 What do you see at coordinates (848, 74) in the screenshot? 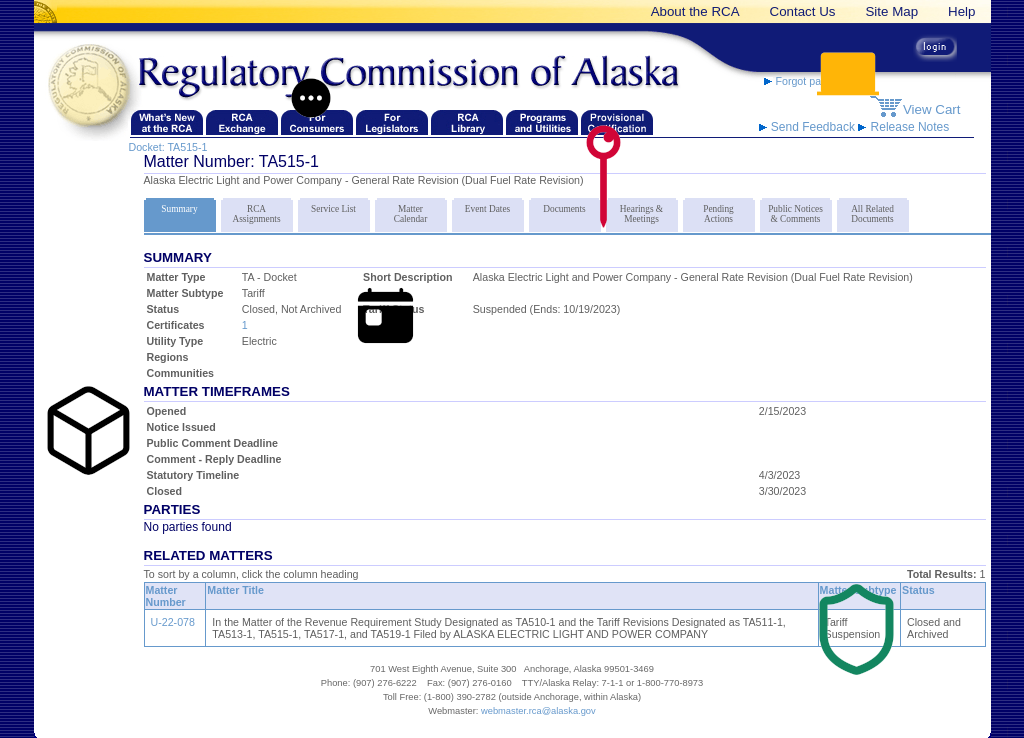
I see `switch to desktop view` at bounding box center [848, 74].